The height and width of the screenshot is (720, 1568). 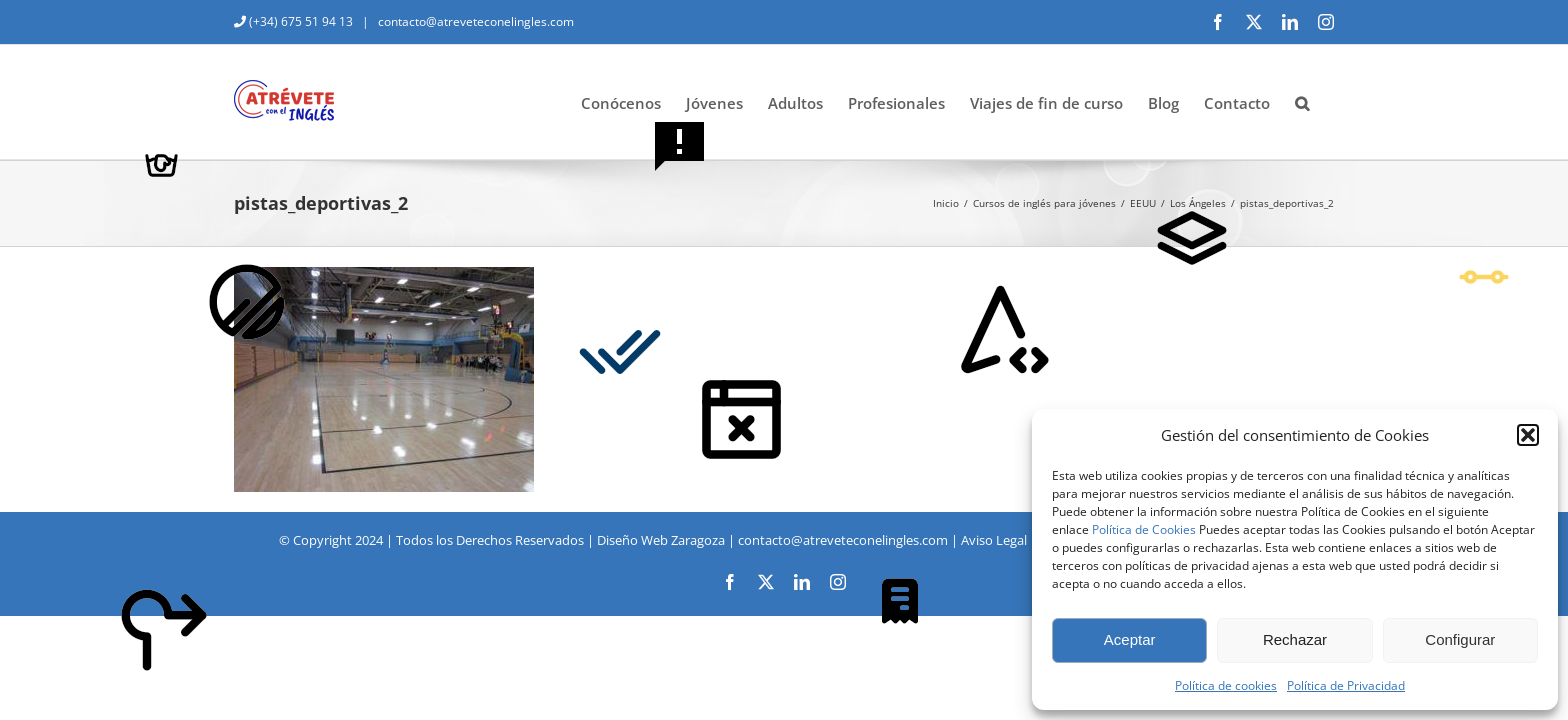 I want to click on wash hands reminder or hygiene indicator, so click(x=161, y=165).